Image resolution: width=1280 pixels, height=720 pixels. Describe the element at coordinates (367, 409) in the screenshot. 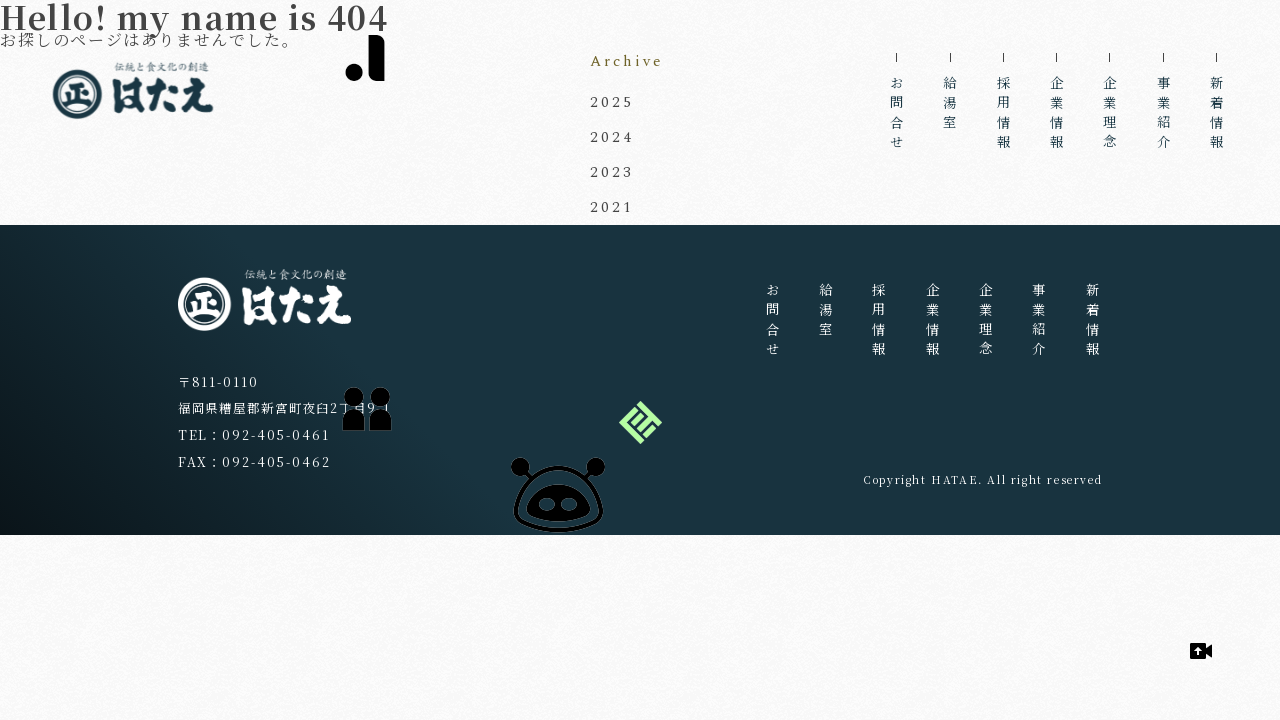

I see `view group members` at that location.